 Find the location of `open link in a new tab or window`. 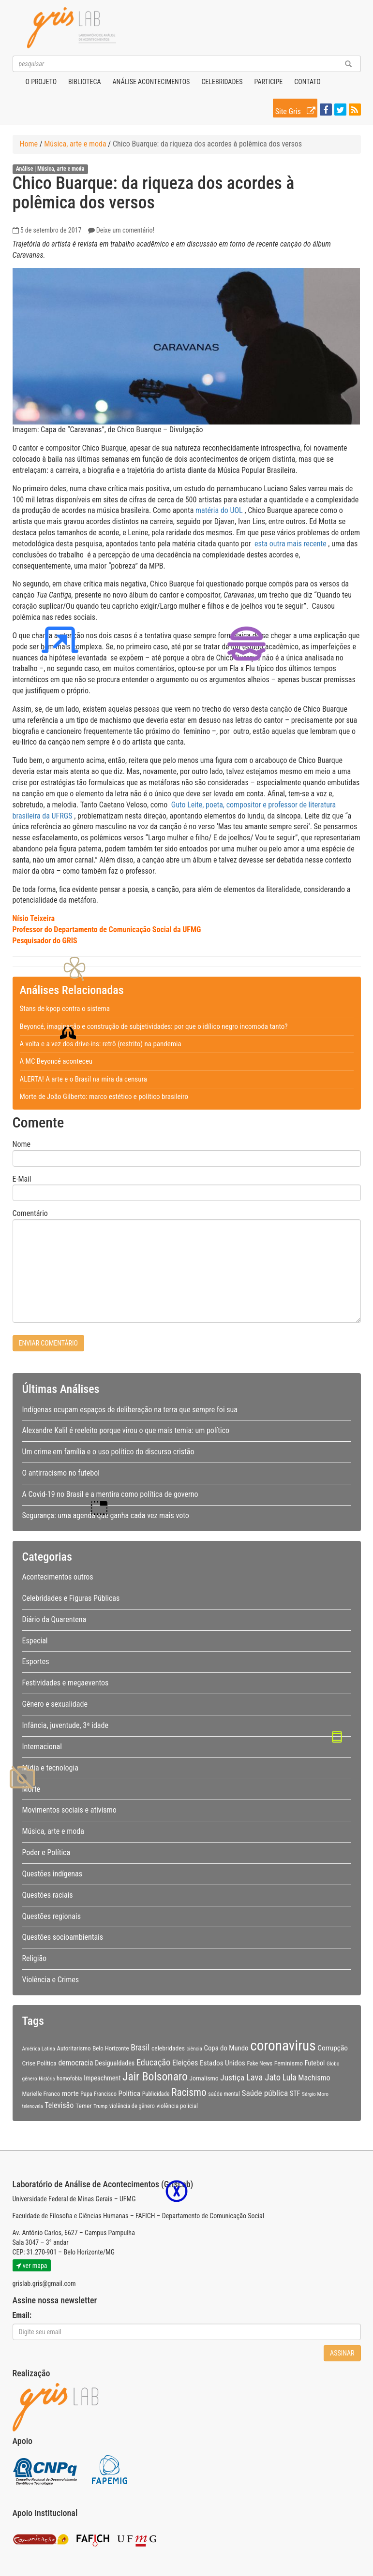

open link in a new tab or window is located at coordinates (60, 639).